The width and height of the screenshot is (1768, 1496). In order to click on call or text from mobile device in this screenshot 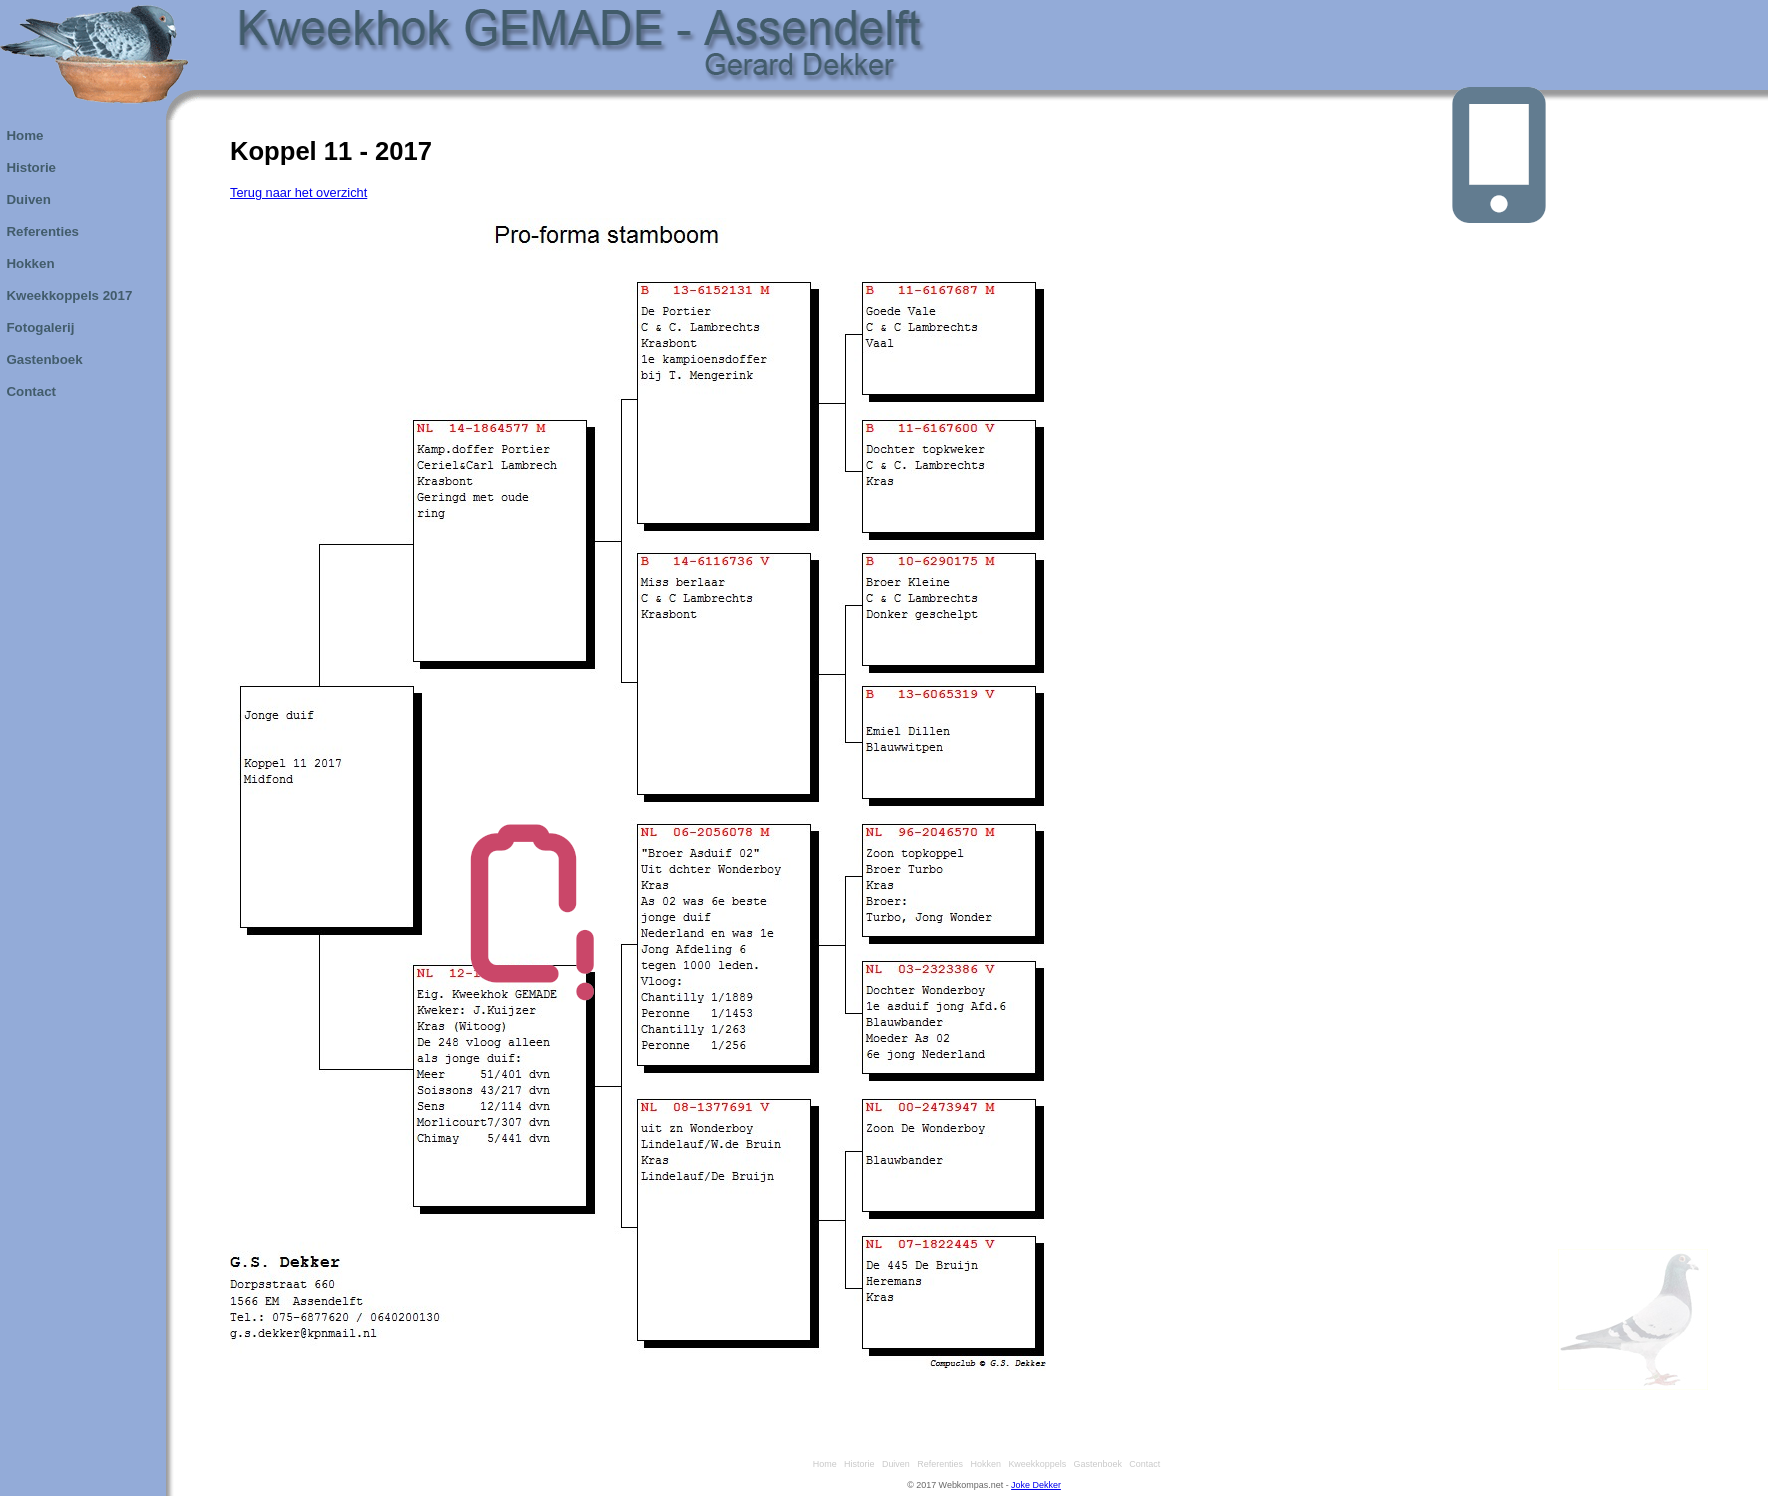, I will do `click(1499, 155)`.